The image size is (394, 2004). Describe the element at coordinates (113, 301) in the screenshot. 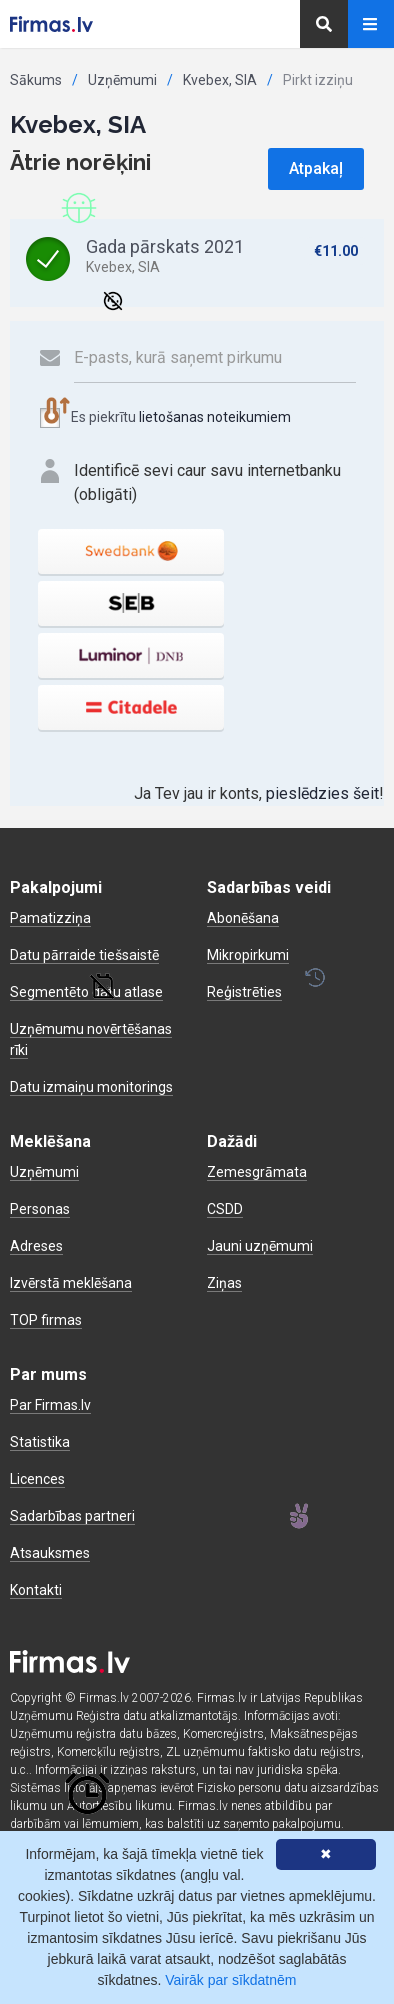

I see `disc or media playback unavailable` at that location.